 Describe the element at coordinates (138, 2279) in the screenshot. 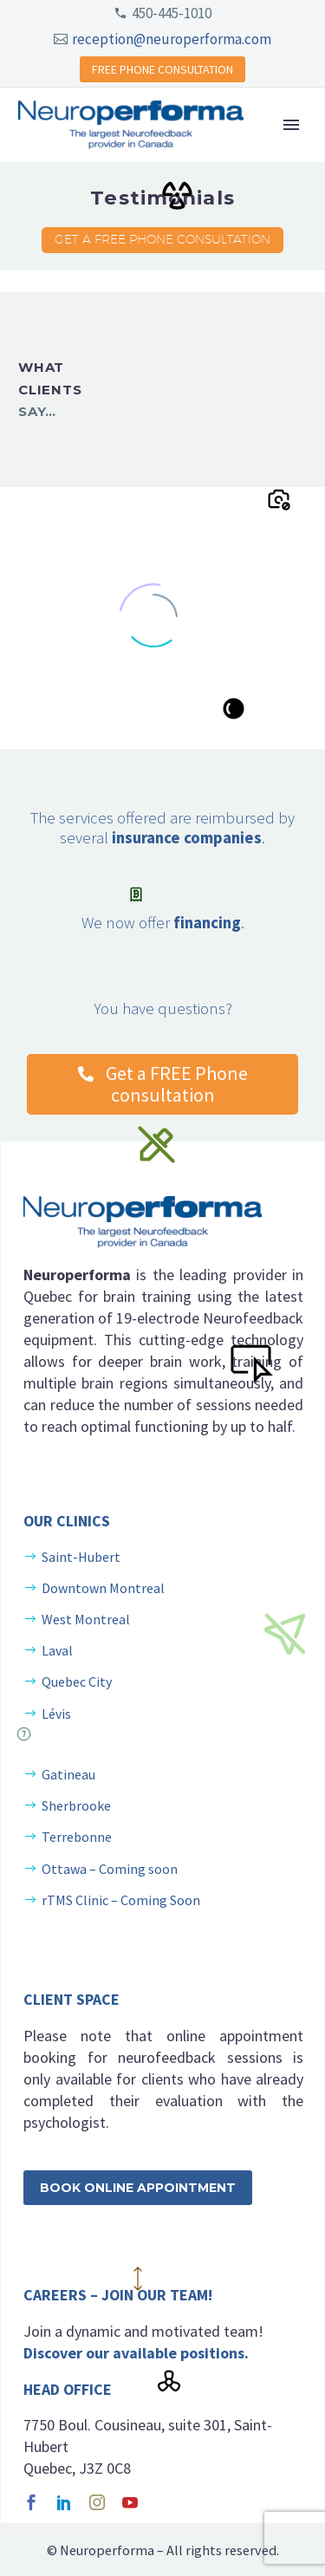

I see `adjust height or vertical size` at that location.